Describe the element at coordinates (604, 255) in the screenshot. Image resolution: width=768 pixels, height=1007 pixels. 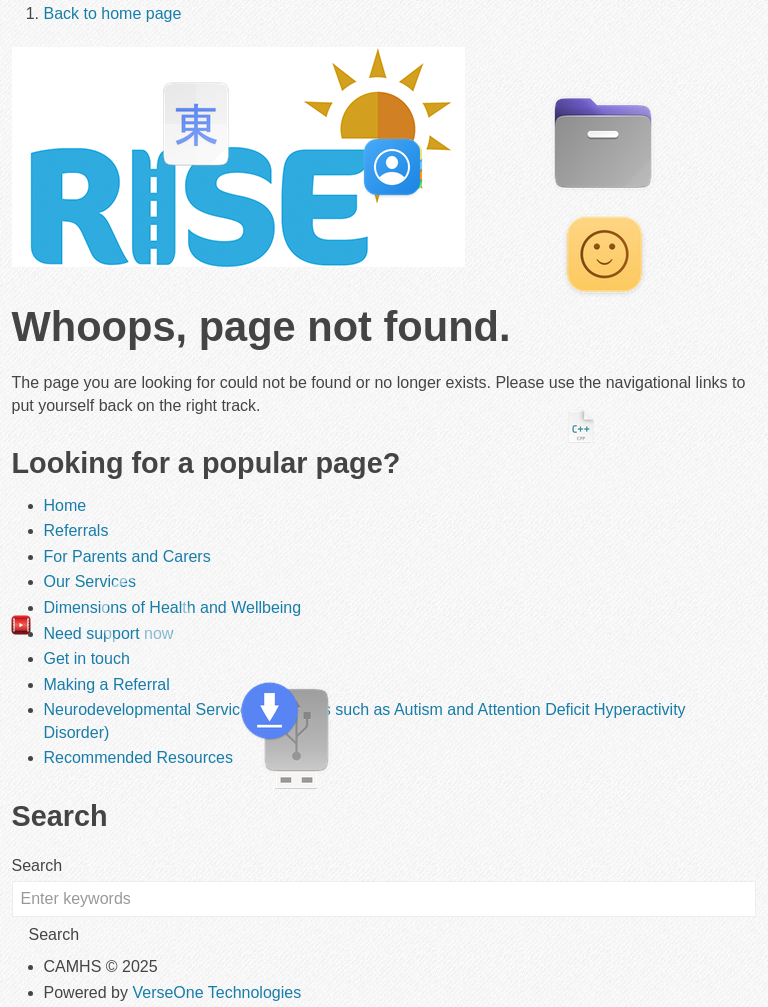
I see `customize emoji and emoticon preferences` at that location.